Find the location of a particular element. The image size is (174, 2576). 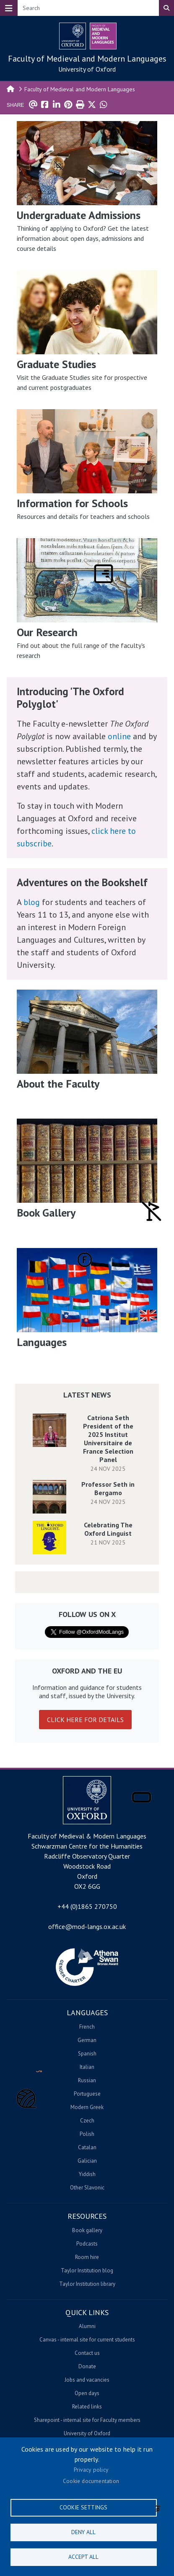

align content to the right middle of a container is located at coordinates (104, 574).